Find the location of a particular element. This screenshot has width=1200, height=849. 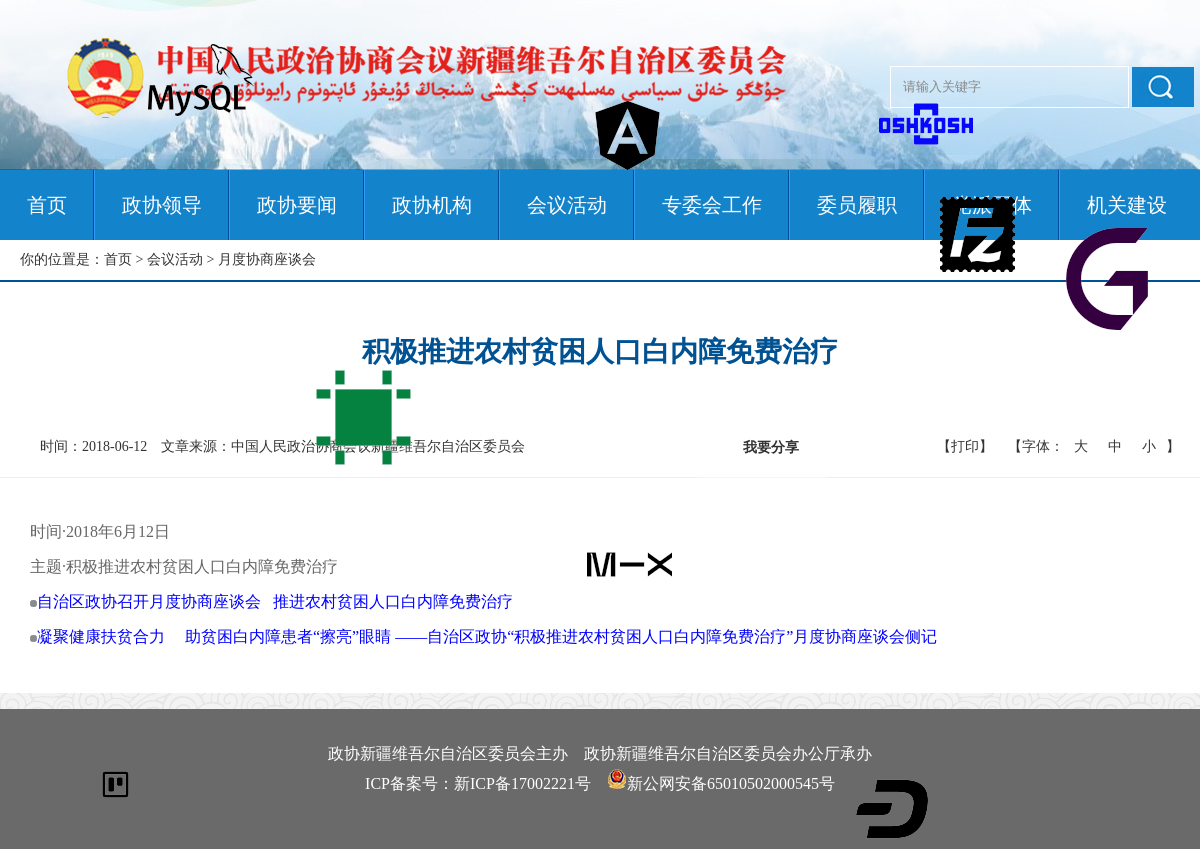

open mixcloud app is located at coordinates (629, 564).